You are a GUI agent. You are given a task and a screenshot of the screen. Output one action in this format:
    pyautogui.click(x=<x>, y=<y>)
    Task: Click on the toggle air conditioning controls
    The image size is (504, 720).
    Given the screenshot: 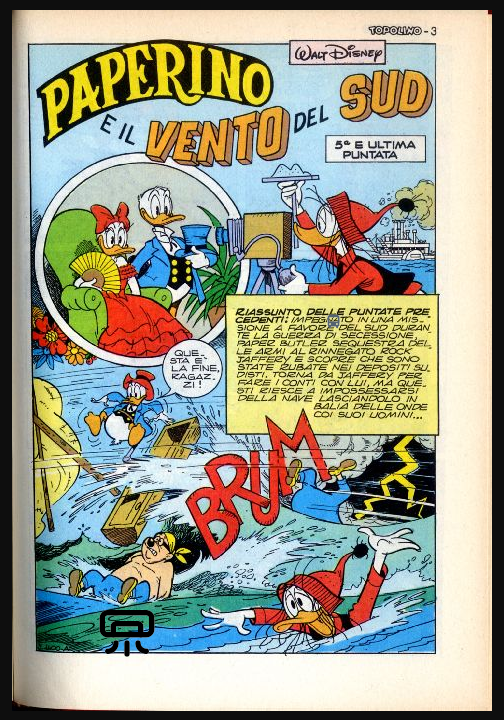 What is the action you would take?
    pyautogui.click(x=127, y=632)
    